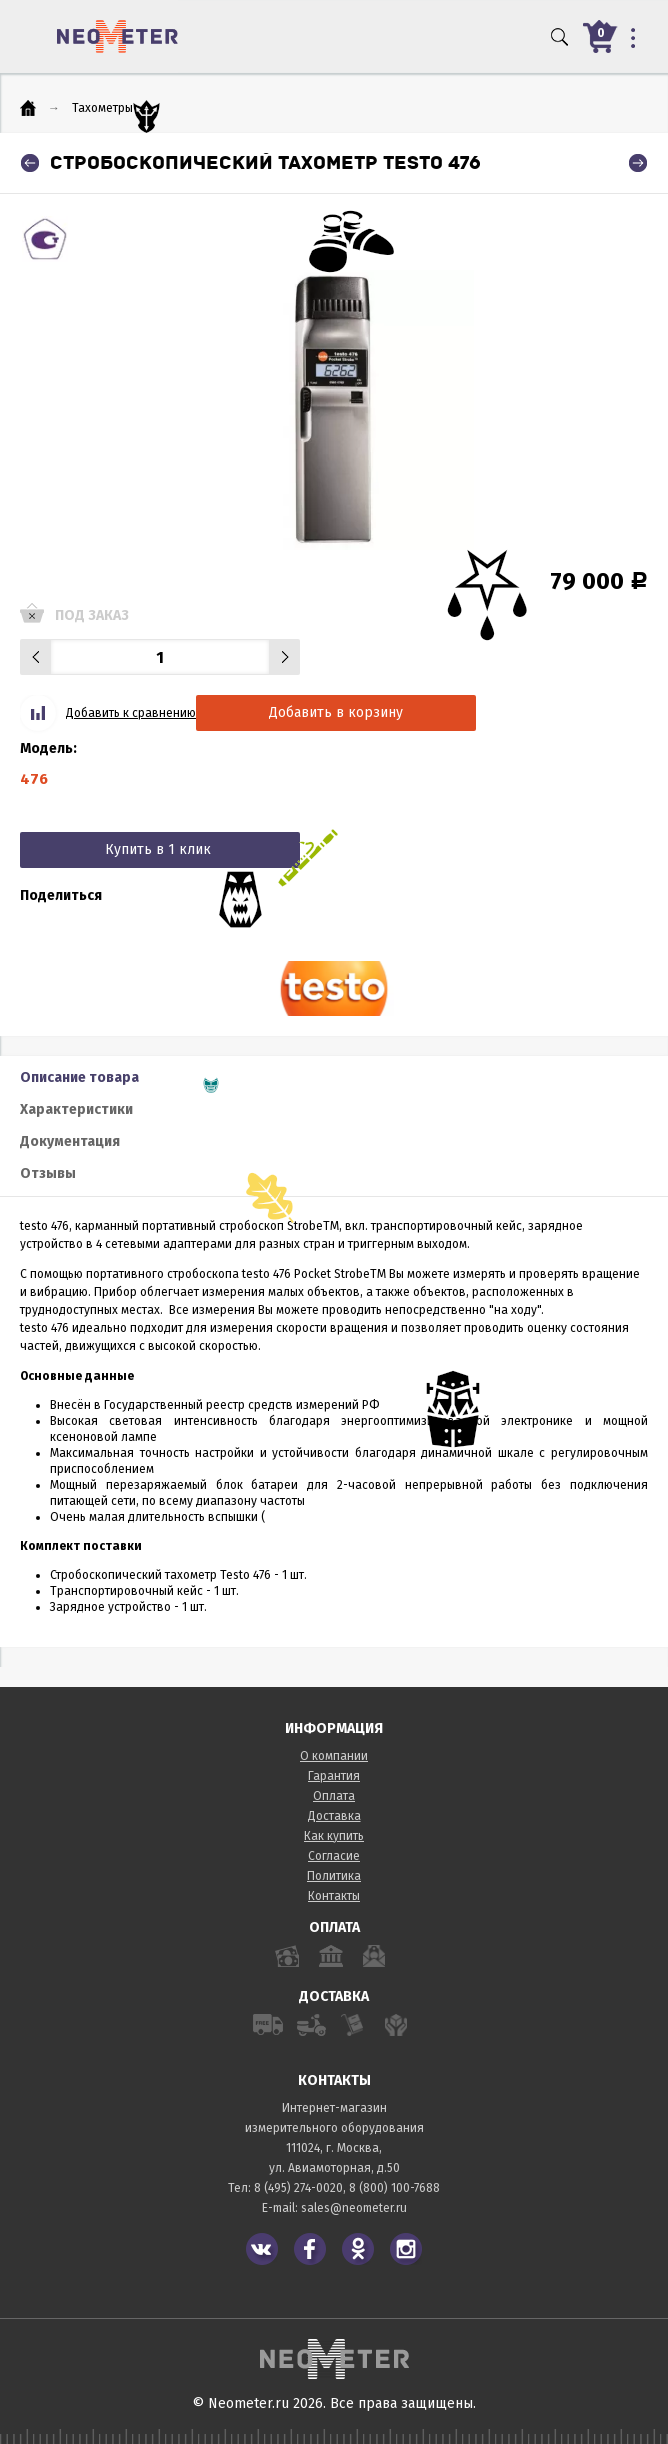 This screenshot has width=668, height=2444. What do you see at coordinates (211, 1085) in the screenshot?
I see `select saiyan armor or battle suit equipment` at bounding box center [211, 1085].